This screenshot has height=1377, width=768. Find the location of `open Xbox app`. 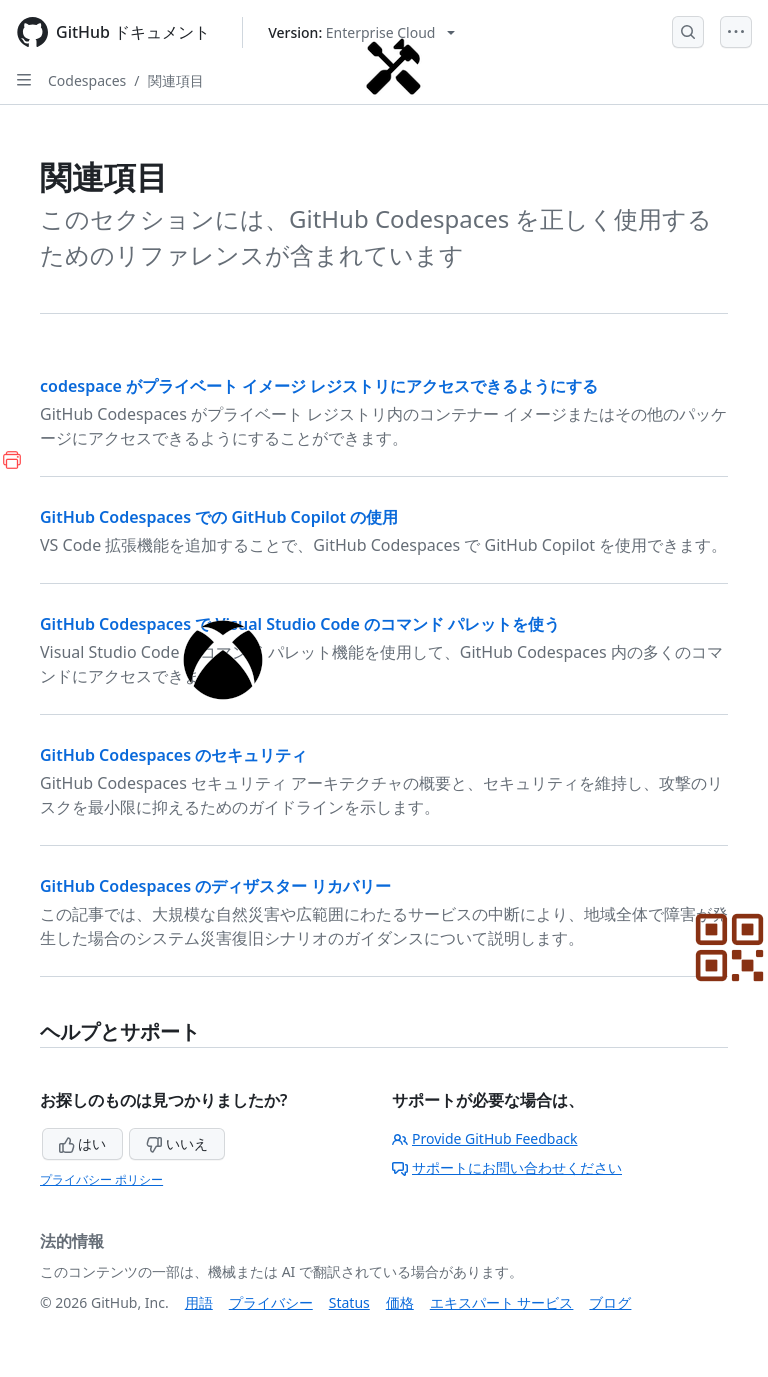

open Xbox app is located at coordinates (223, 660).